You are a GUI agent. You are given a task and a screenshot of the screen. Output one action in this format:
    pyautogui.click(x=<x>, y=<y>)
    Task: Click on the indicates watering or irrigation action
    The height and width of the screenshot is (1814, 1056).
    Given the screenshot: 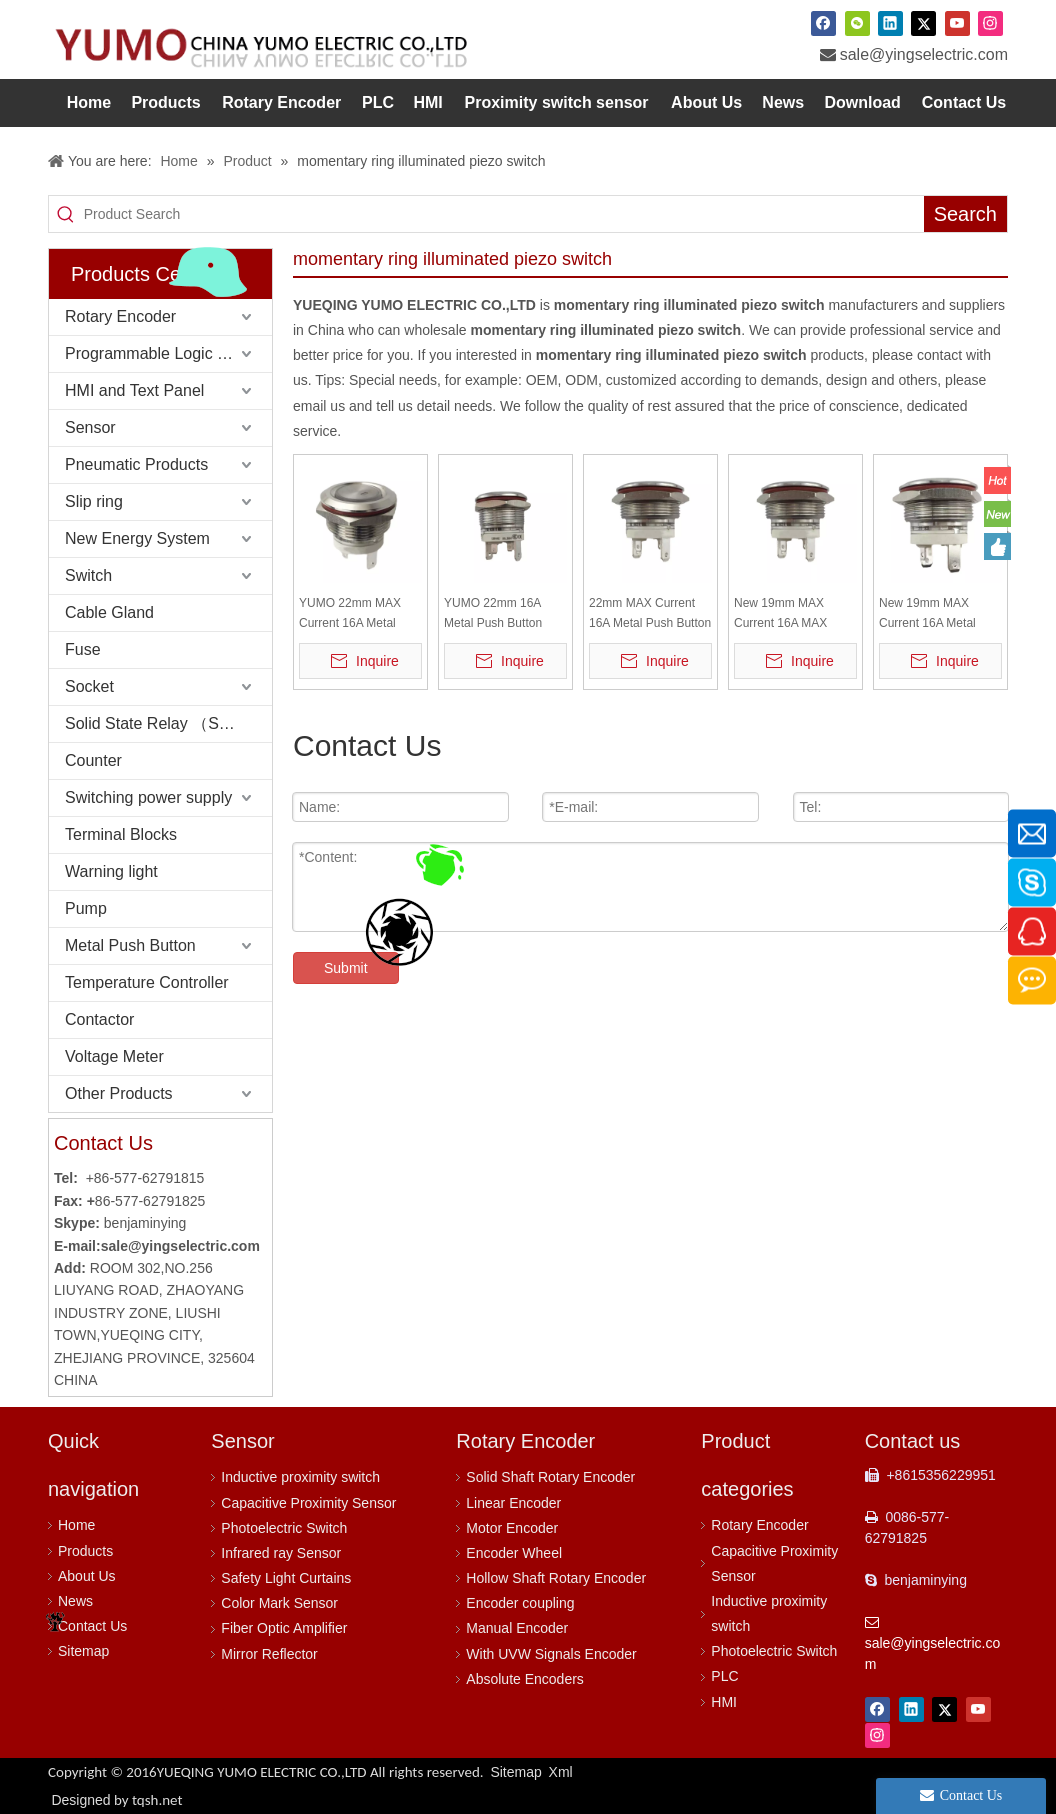 What is the action you would take?
    pyautogui.click(x=440, y=865)
    